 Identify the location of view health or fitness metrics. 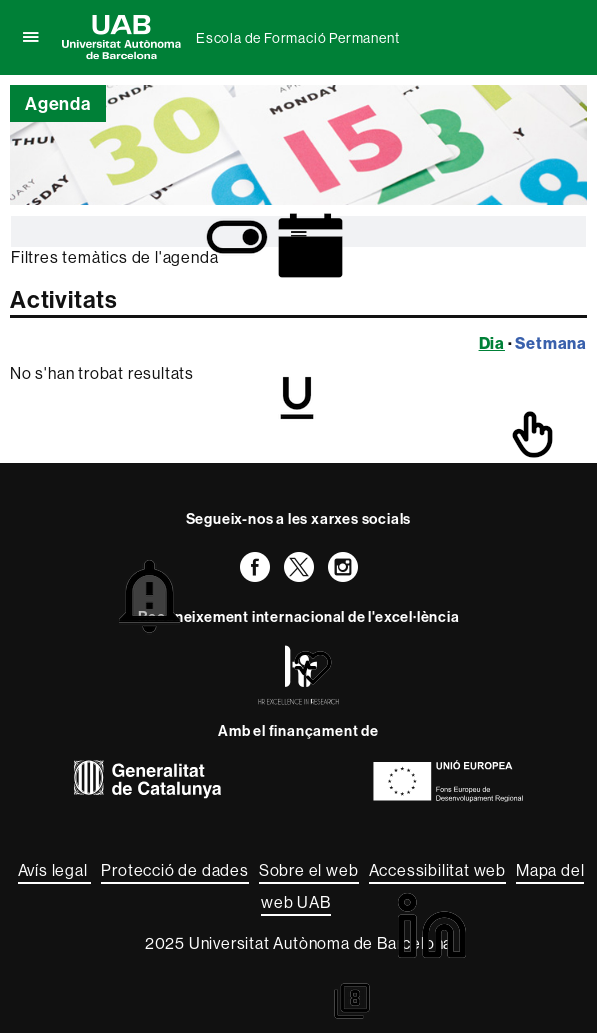
(313, 666).